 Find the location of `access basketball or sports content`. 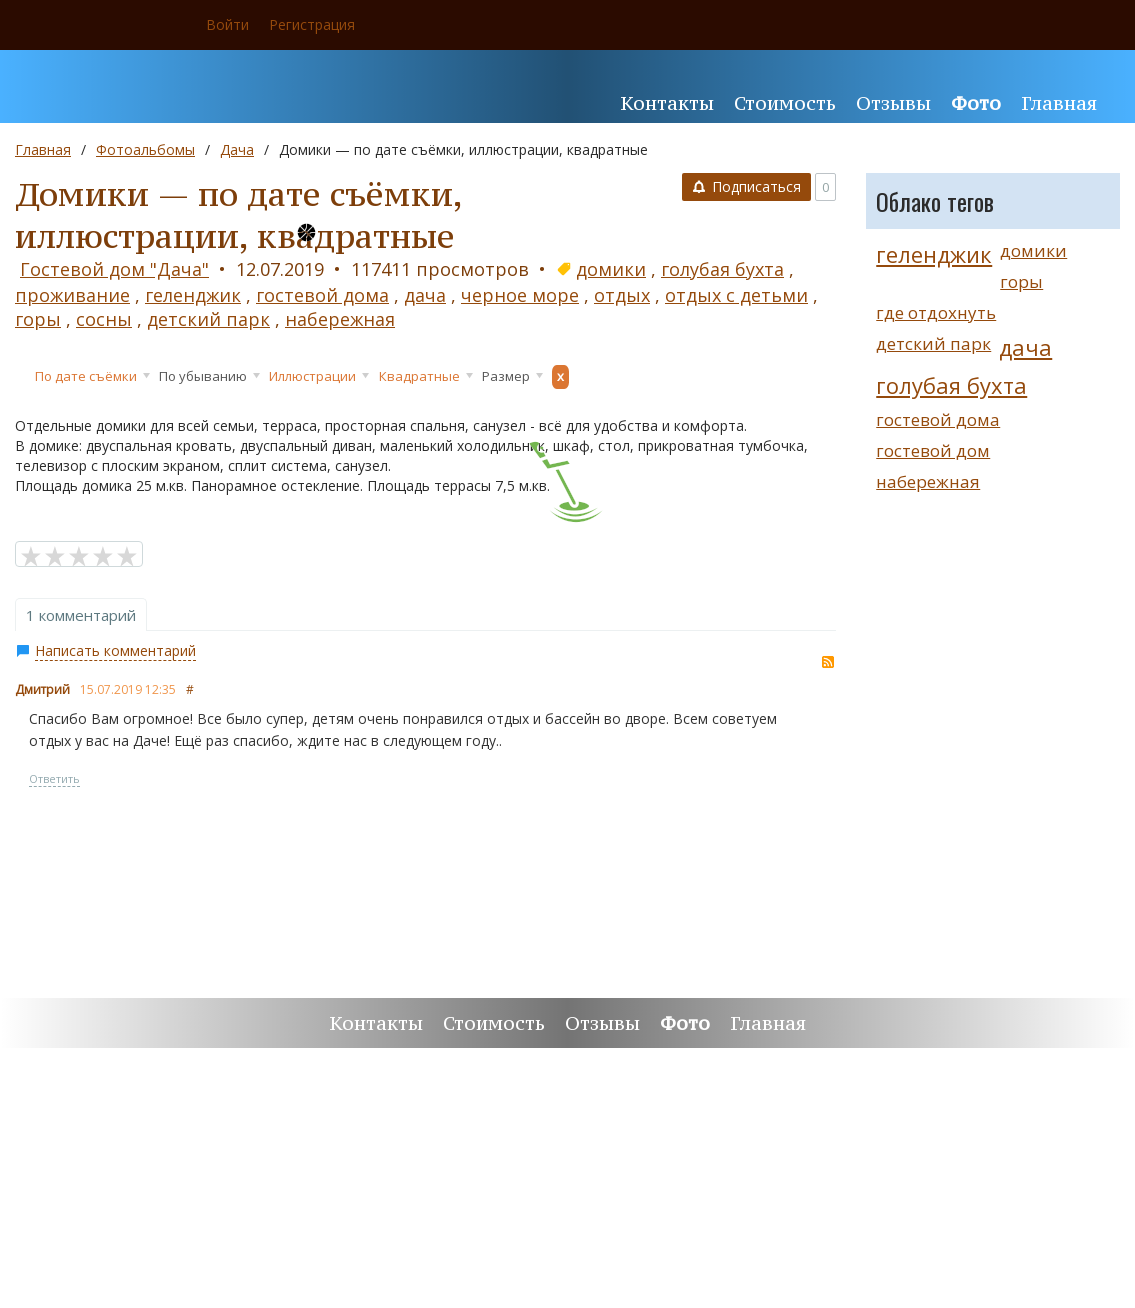

access basketball or sports content is located at coordinates (306, 232).